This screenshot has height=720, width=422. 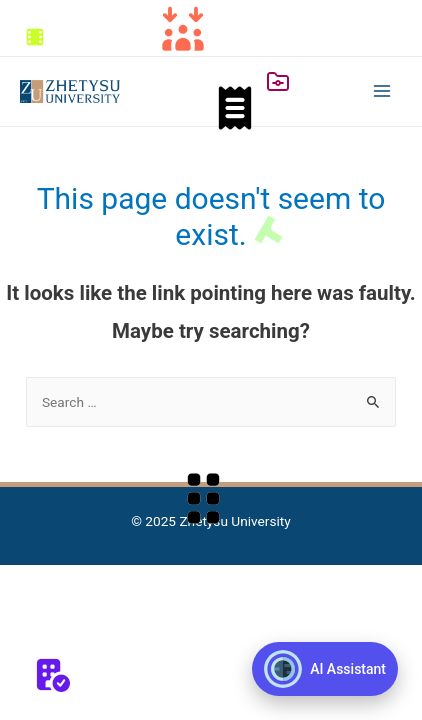 I want to click on view purchase receipt or transaction history, so click(x=235, y=108).